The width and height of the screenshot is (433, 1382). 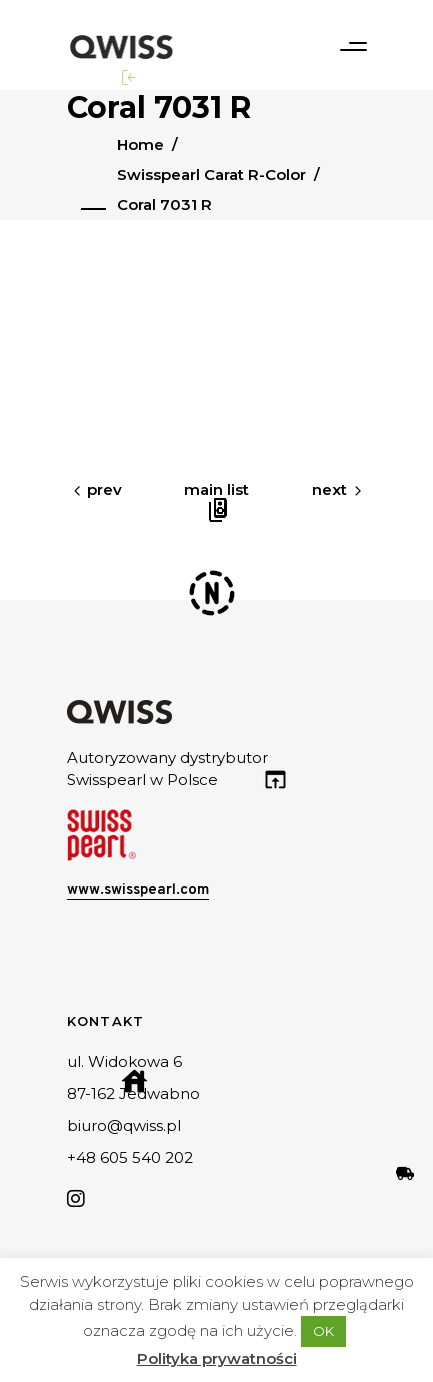 What do you see at coordinates (405, 1173) in the screenshot?
I see `track field delivery or off-road shipment` at bounding box center [405, 1173].